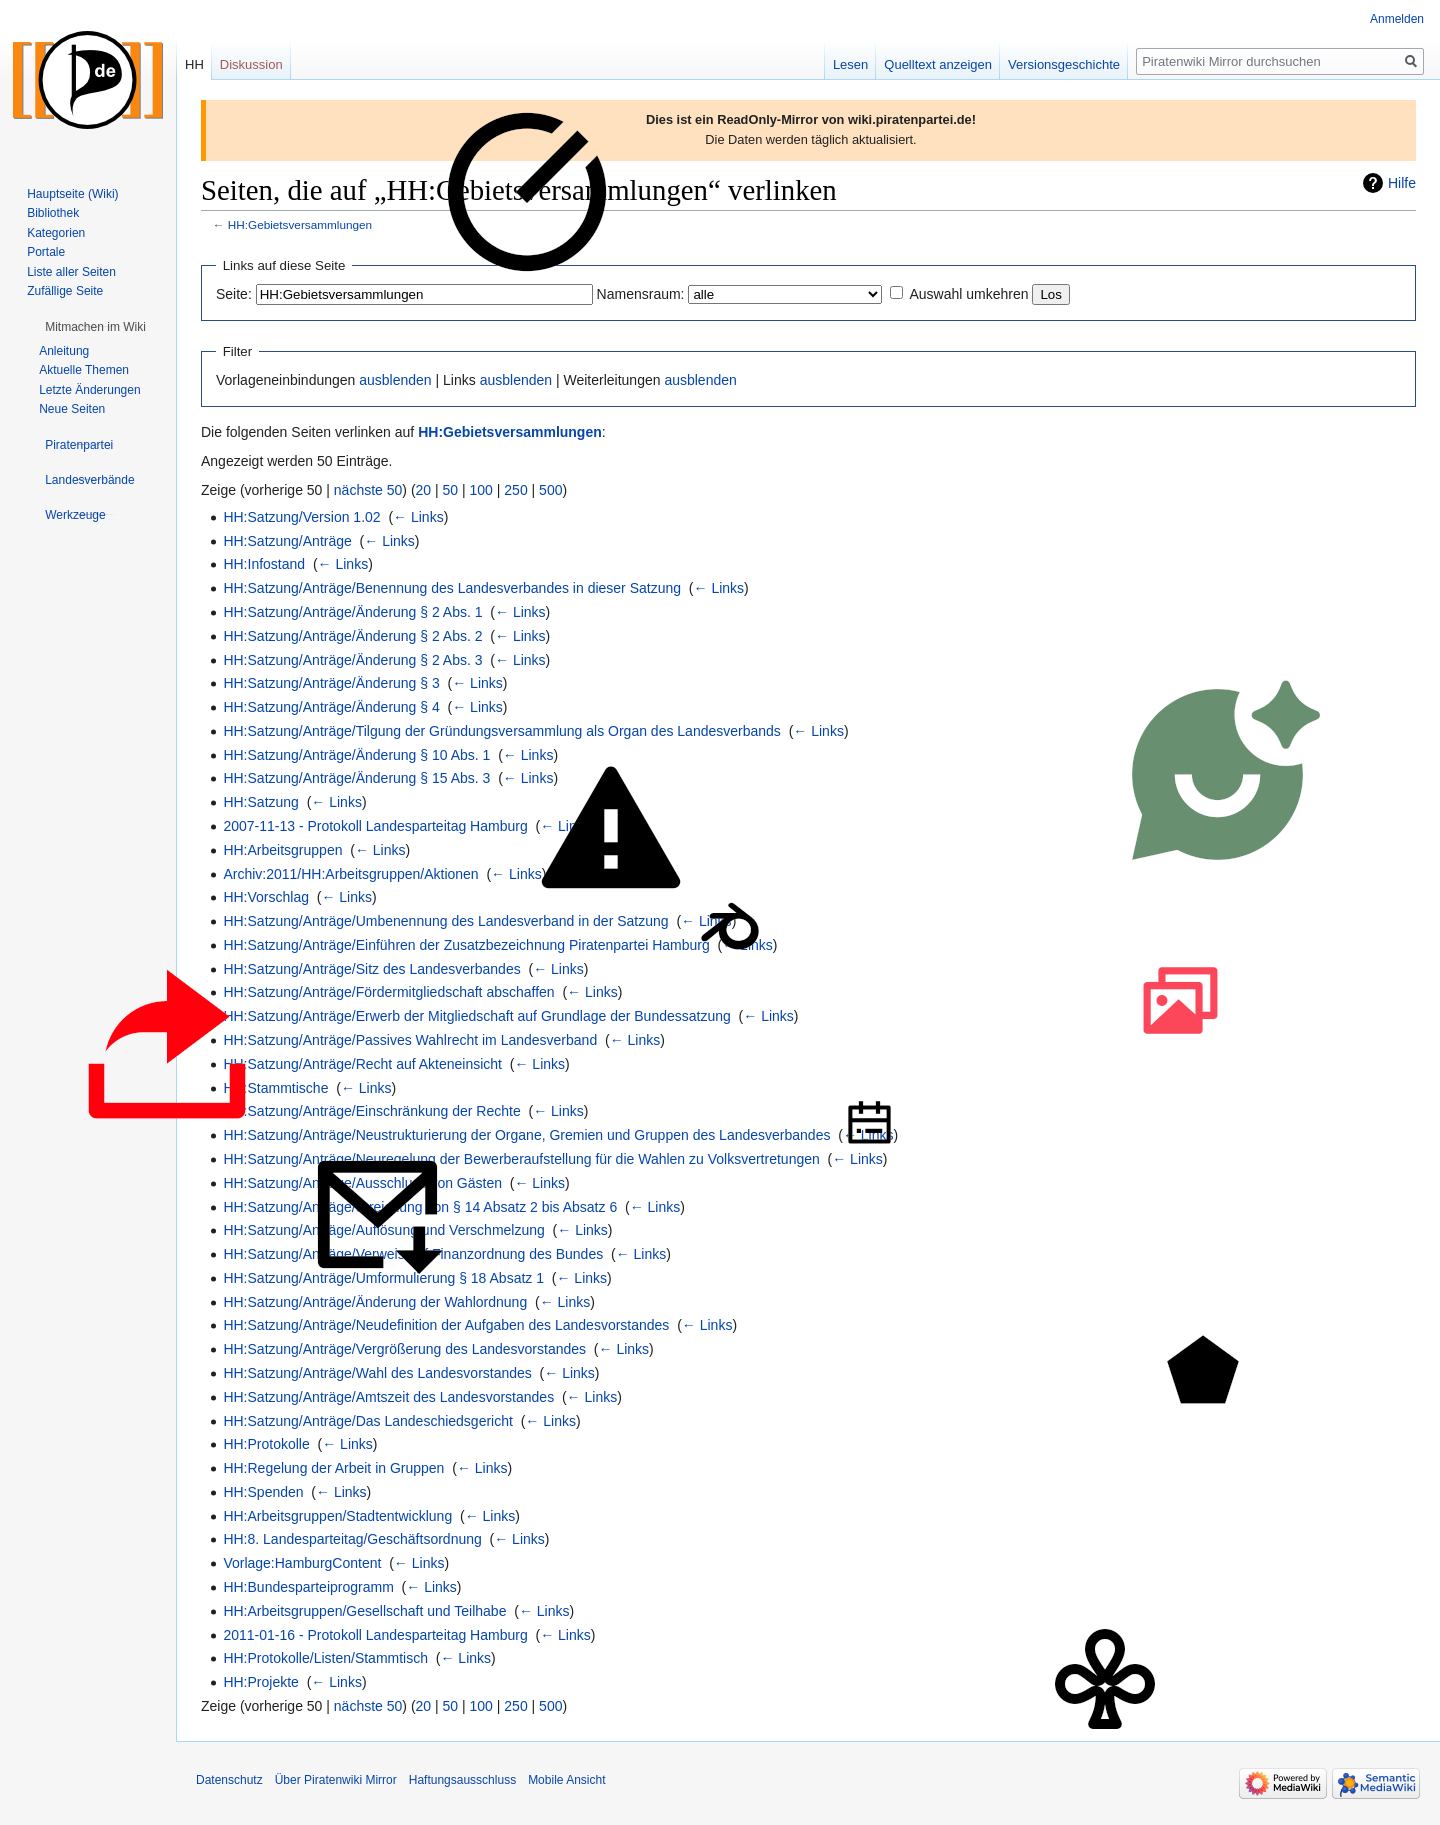 Image resolution: width=1440 pixels, height=1825 pixels. Describe the element at coordinates (730, 927) in the screenshot. I see `open blender 3D modeling application` at that location.